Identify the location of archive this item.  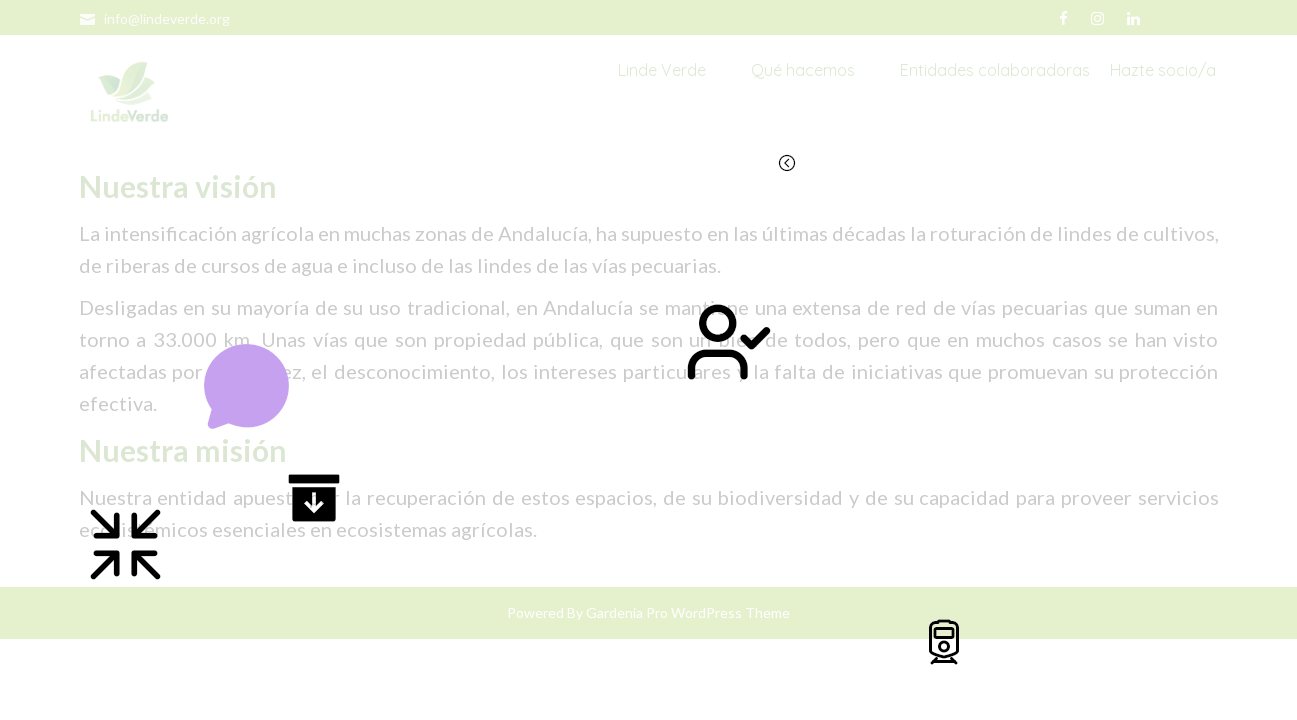
(314, 498).